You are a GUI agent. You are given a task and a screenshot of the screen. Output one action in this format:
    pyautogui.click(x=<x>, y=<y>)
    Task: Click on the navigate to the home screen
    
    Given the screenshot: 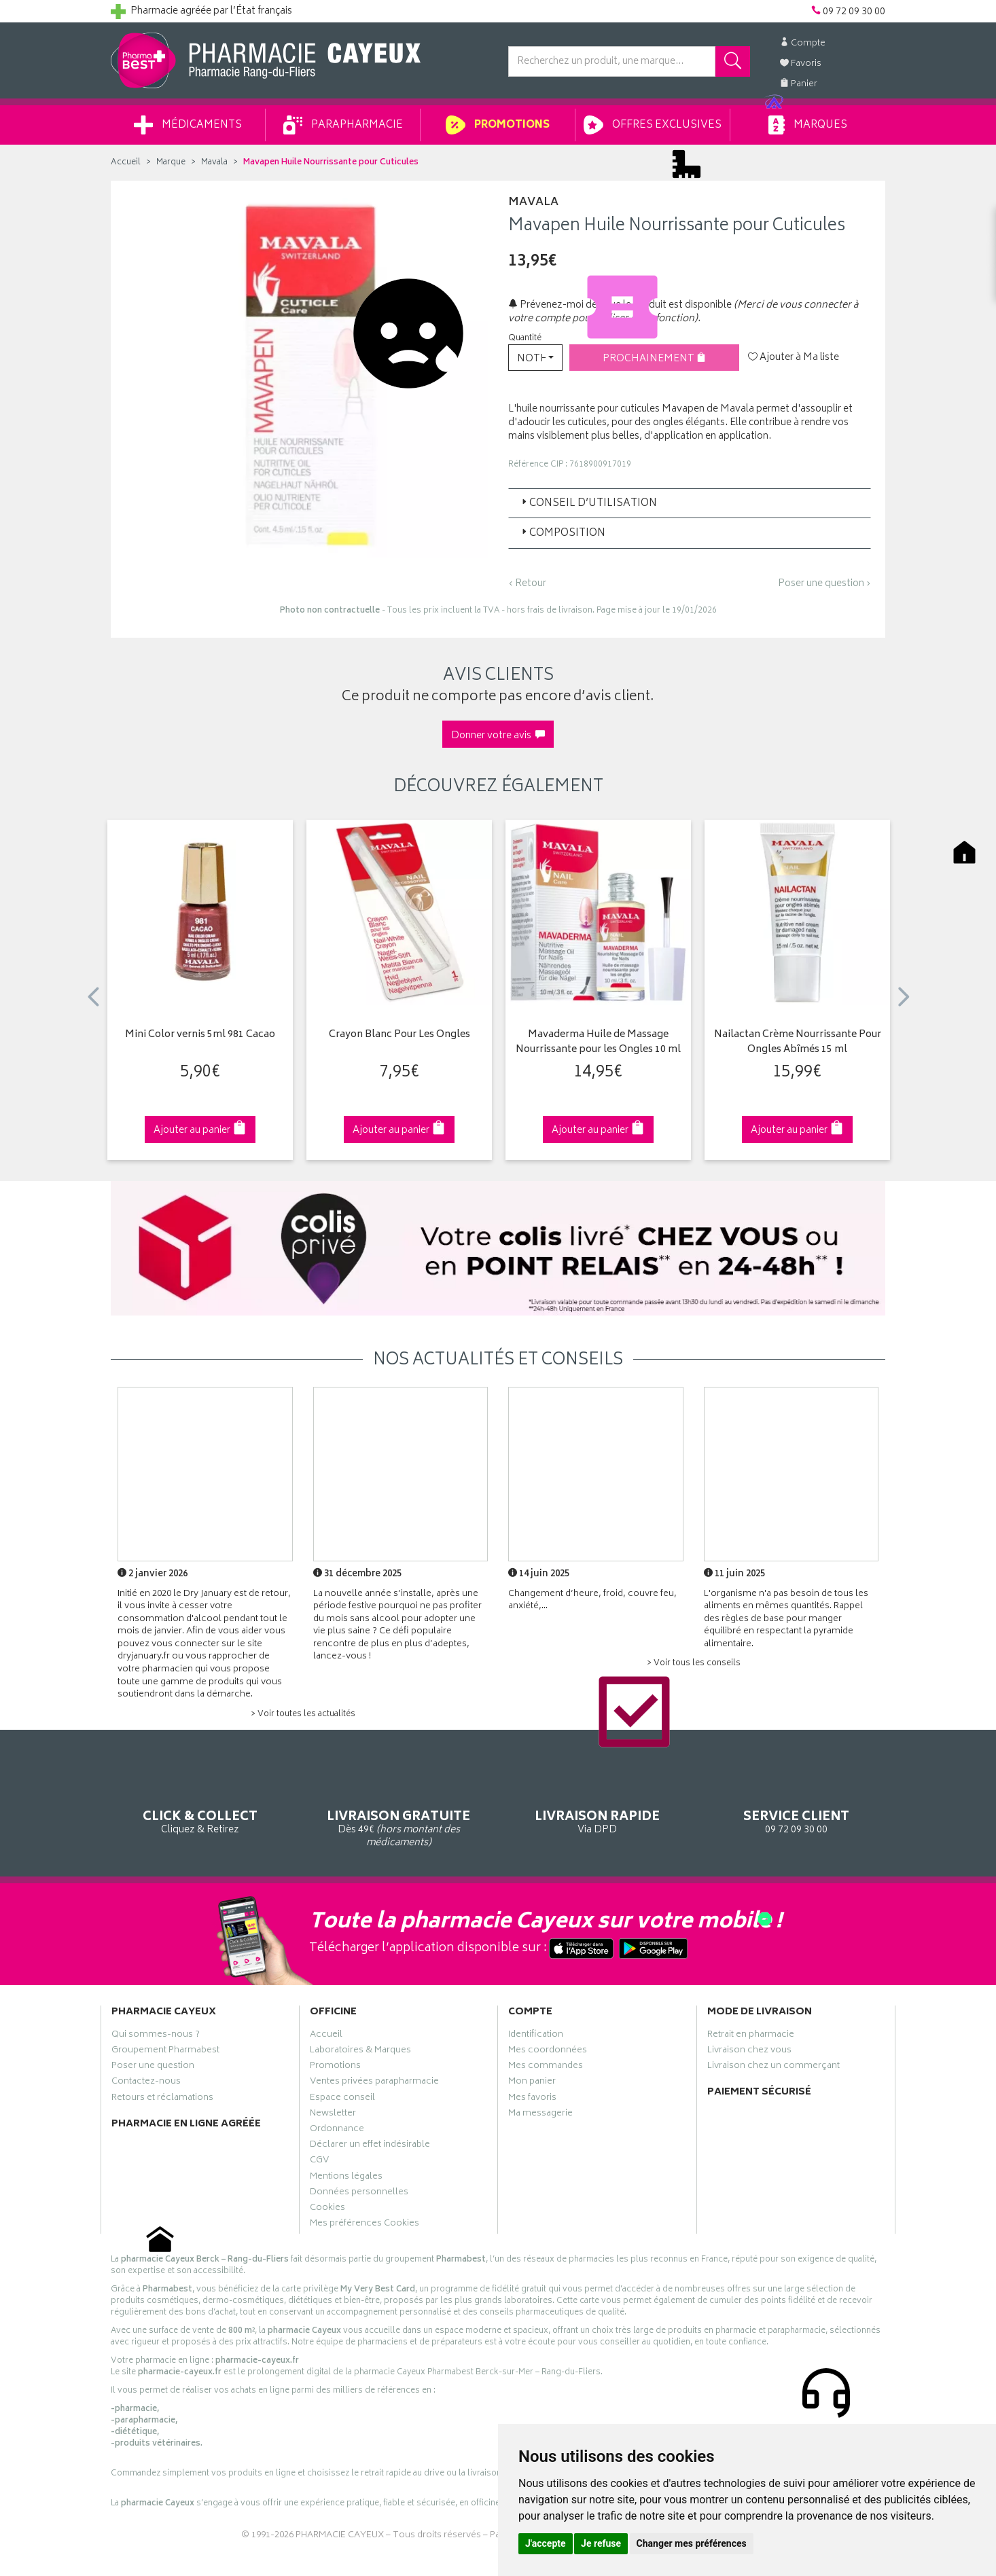 What is the action you would take?
    pyautogui.click(x=964, y=852)
    